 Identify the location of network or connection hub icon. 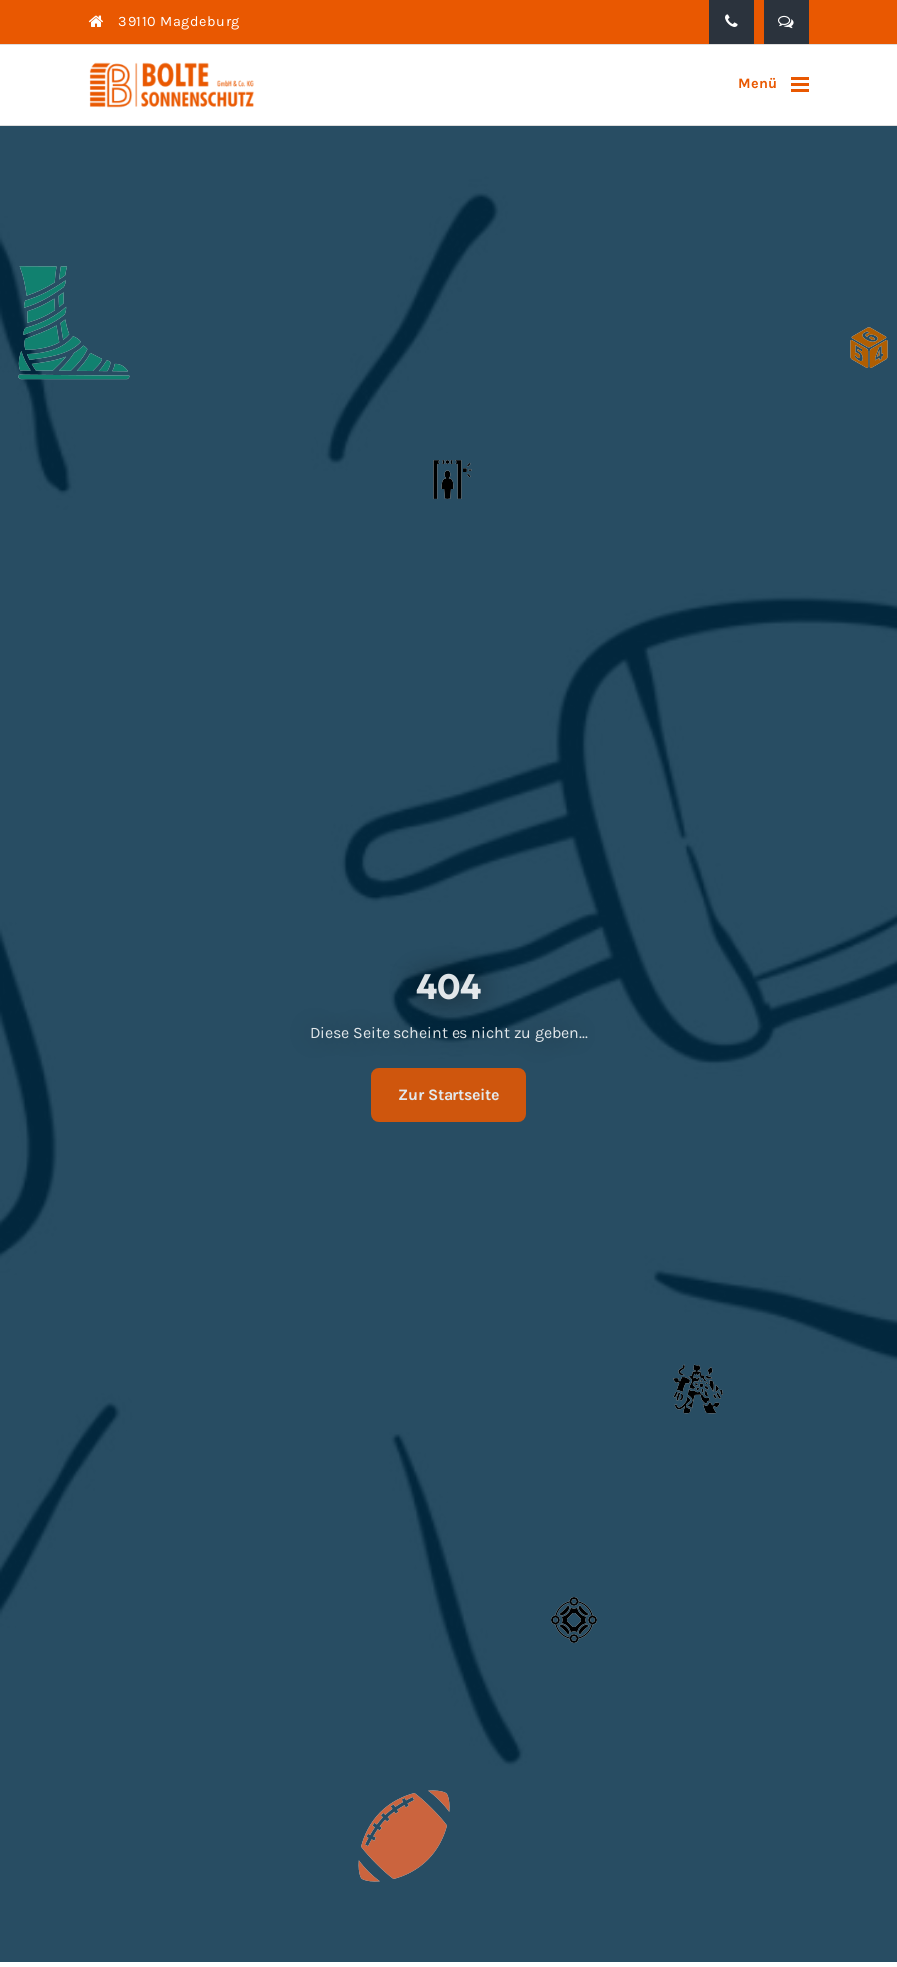
(574, 1620).